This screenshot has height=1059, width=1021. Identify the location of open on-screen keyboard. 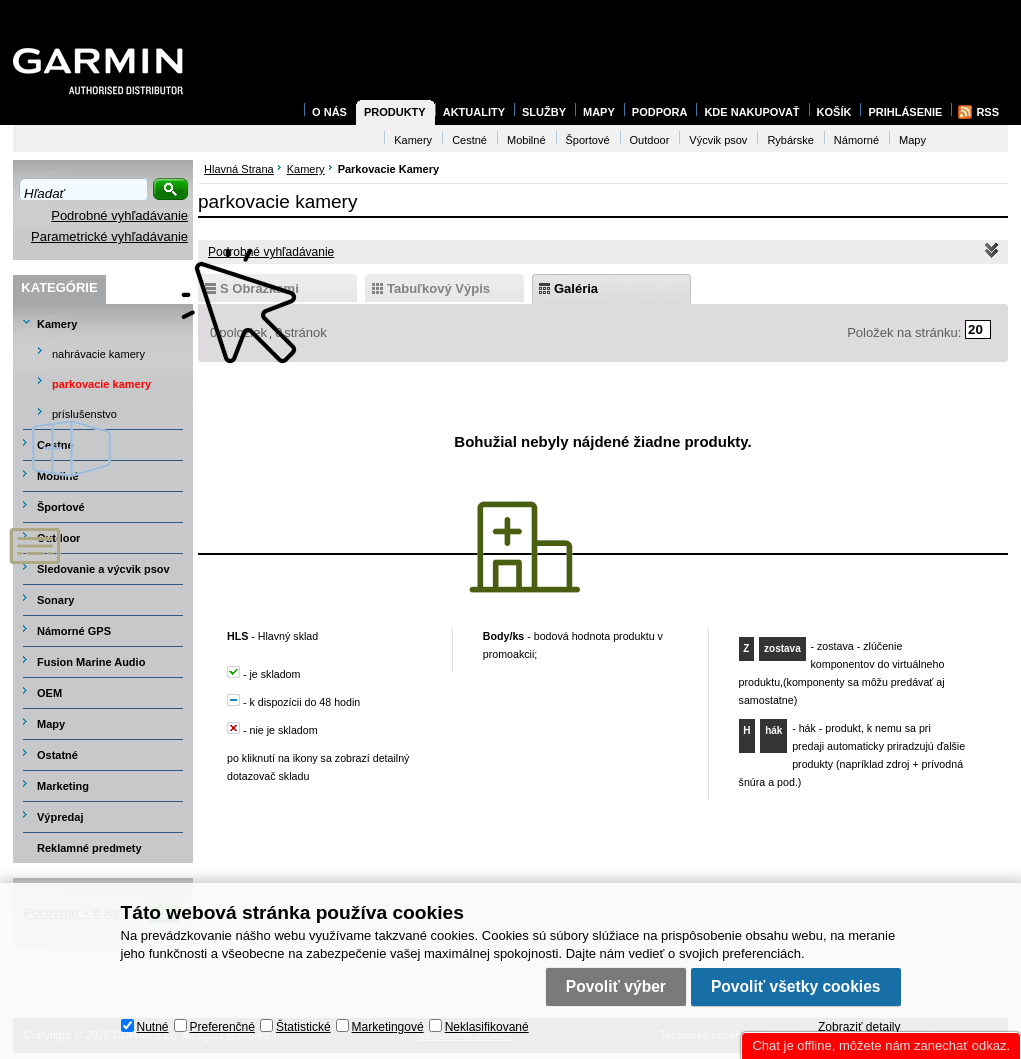
(35, 546).